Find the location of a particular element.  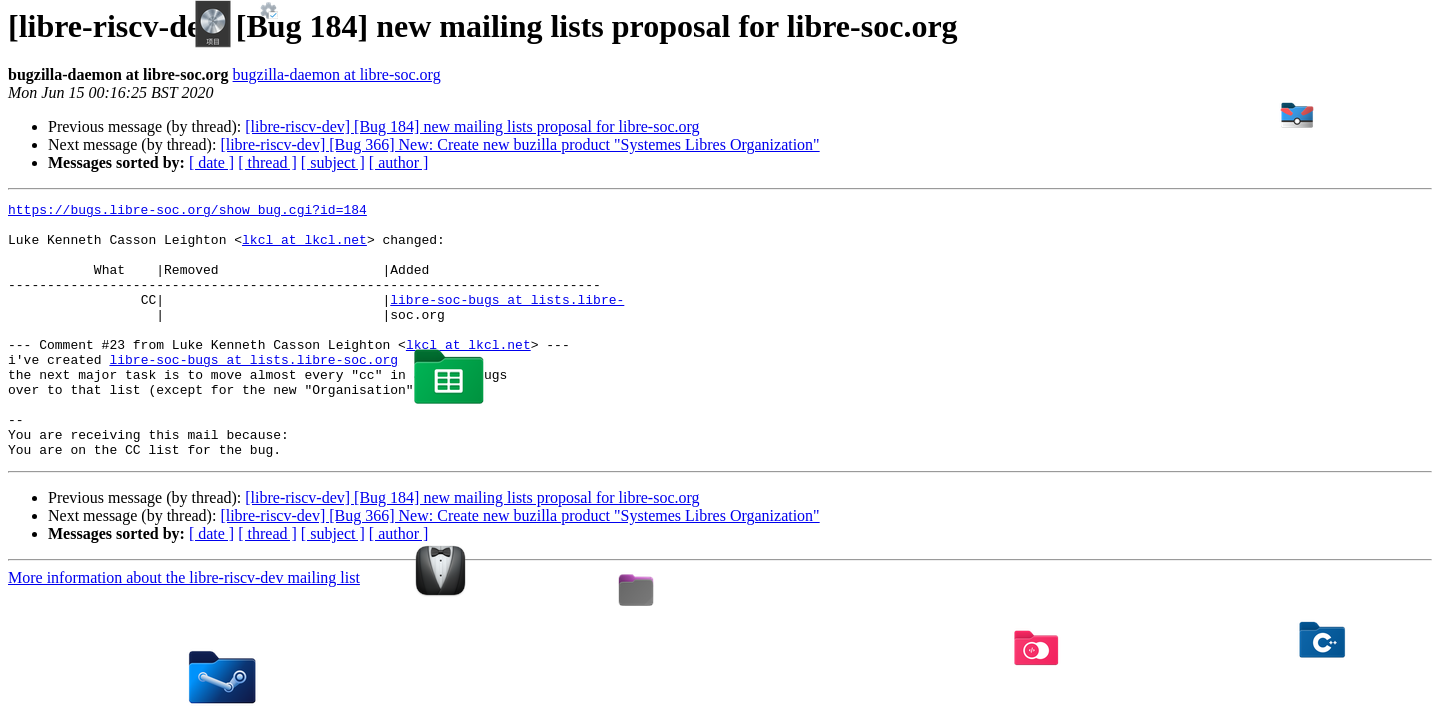

open appwrite project folder is located at coordinates (1036, 649).